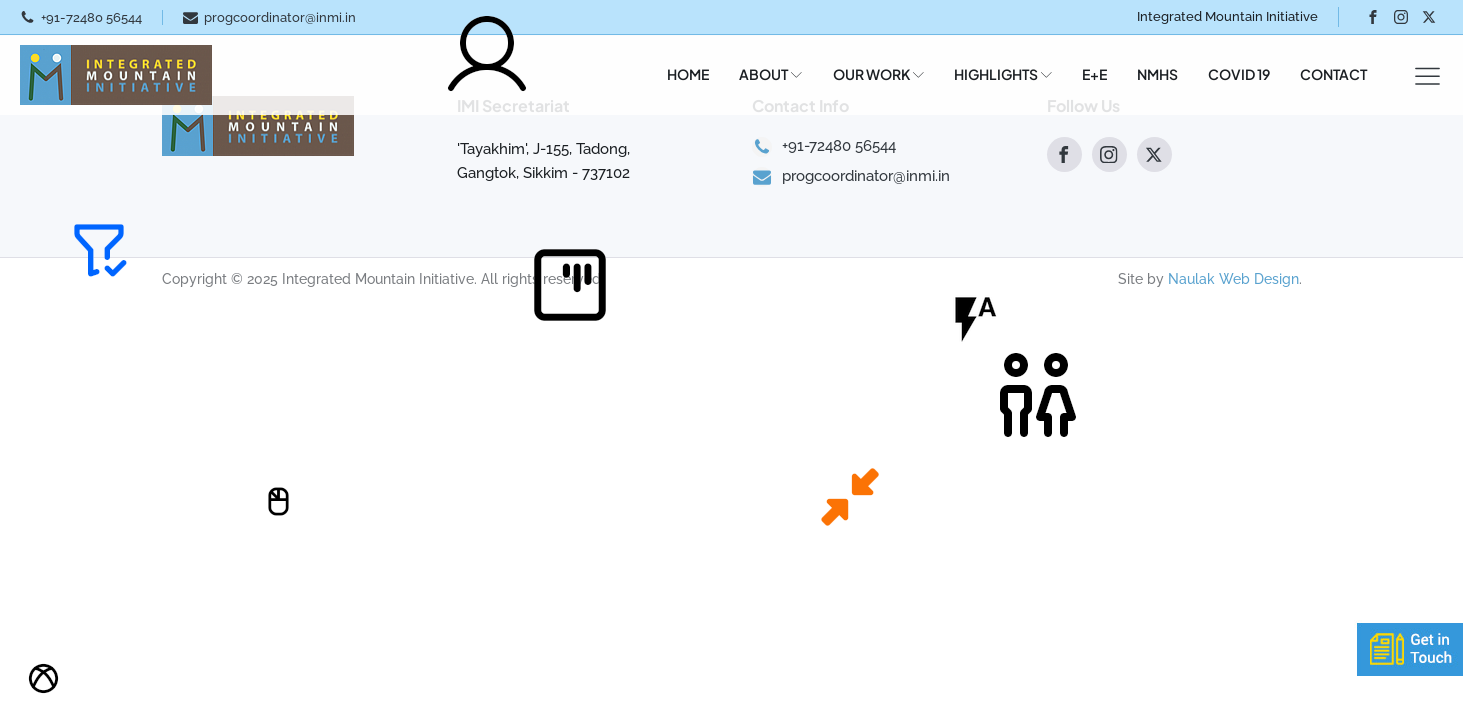  I want to click on view your friends list, so click(1036, 393).